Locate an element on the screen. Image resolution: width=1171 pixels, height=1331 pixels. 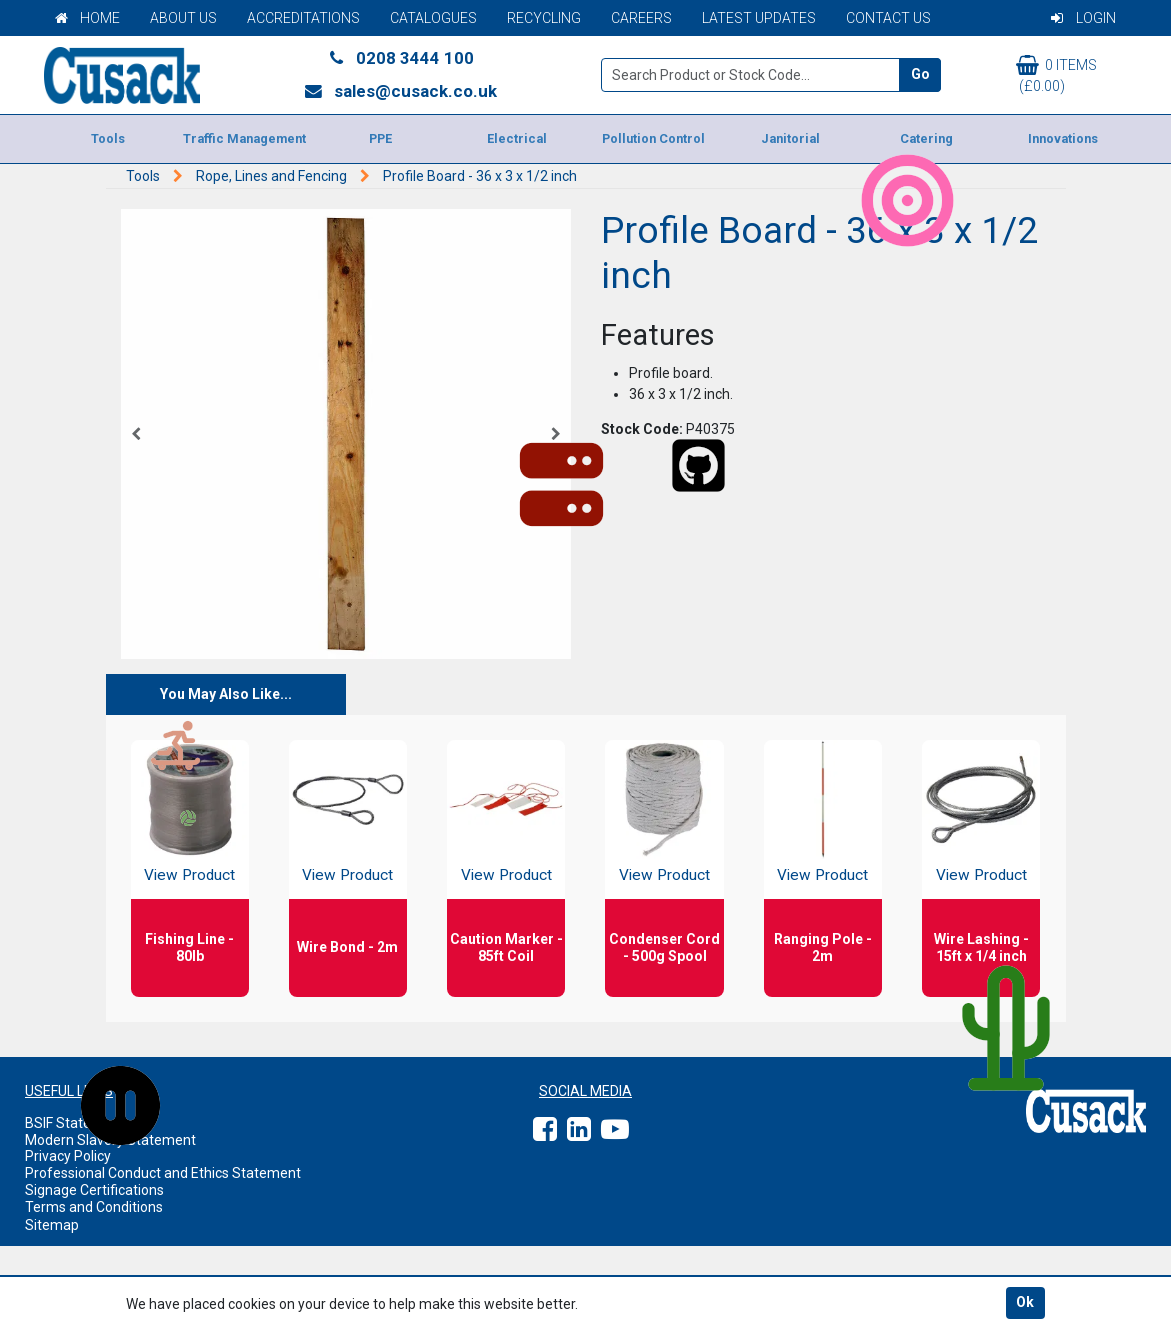
link to github repository is located at coordinates (698, 465).